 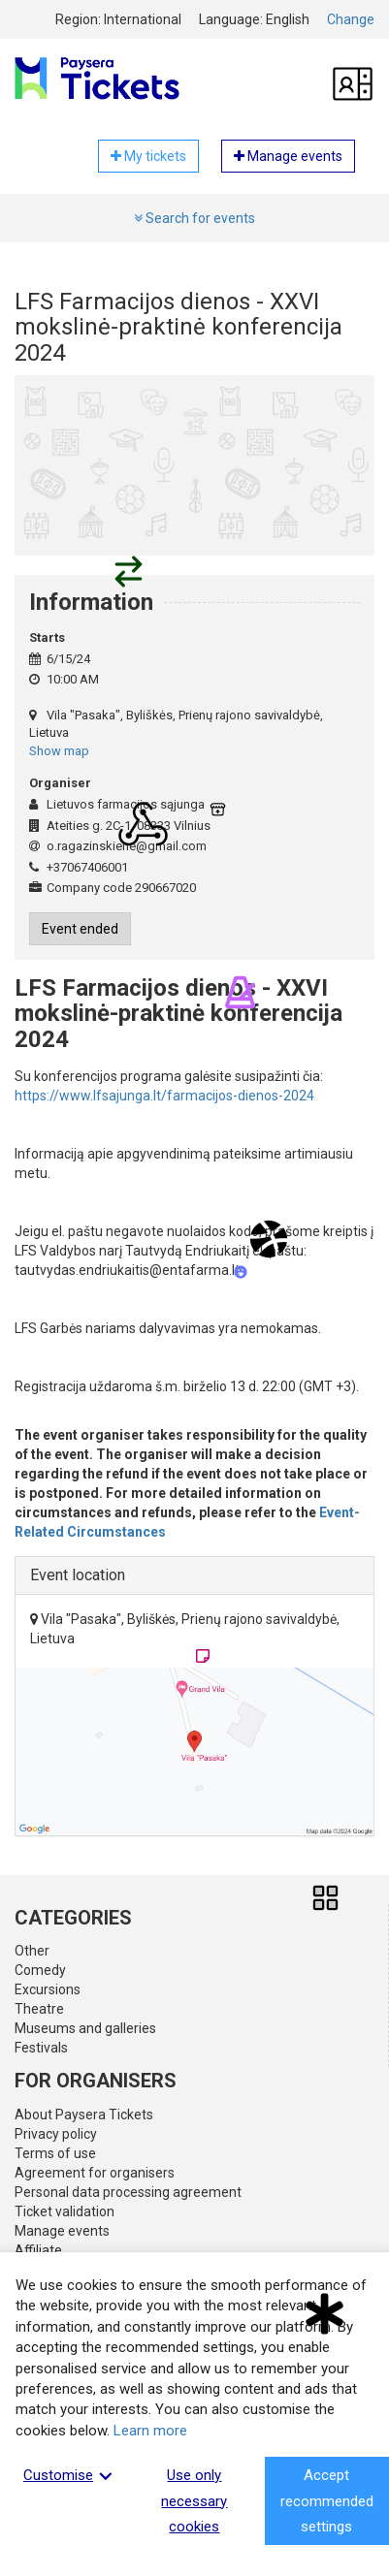 What do you see at coordinates (240, 992) in the screenshot?
I see `adjust tempo or timing settings` at bounding box center [240, 992].